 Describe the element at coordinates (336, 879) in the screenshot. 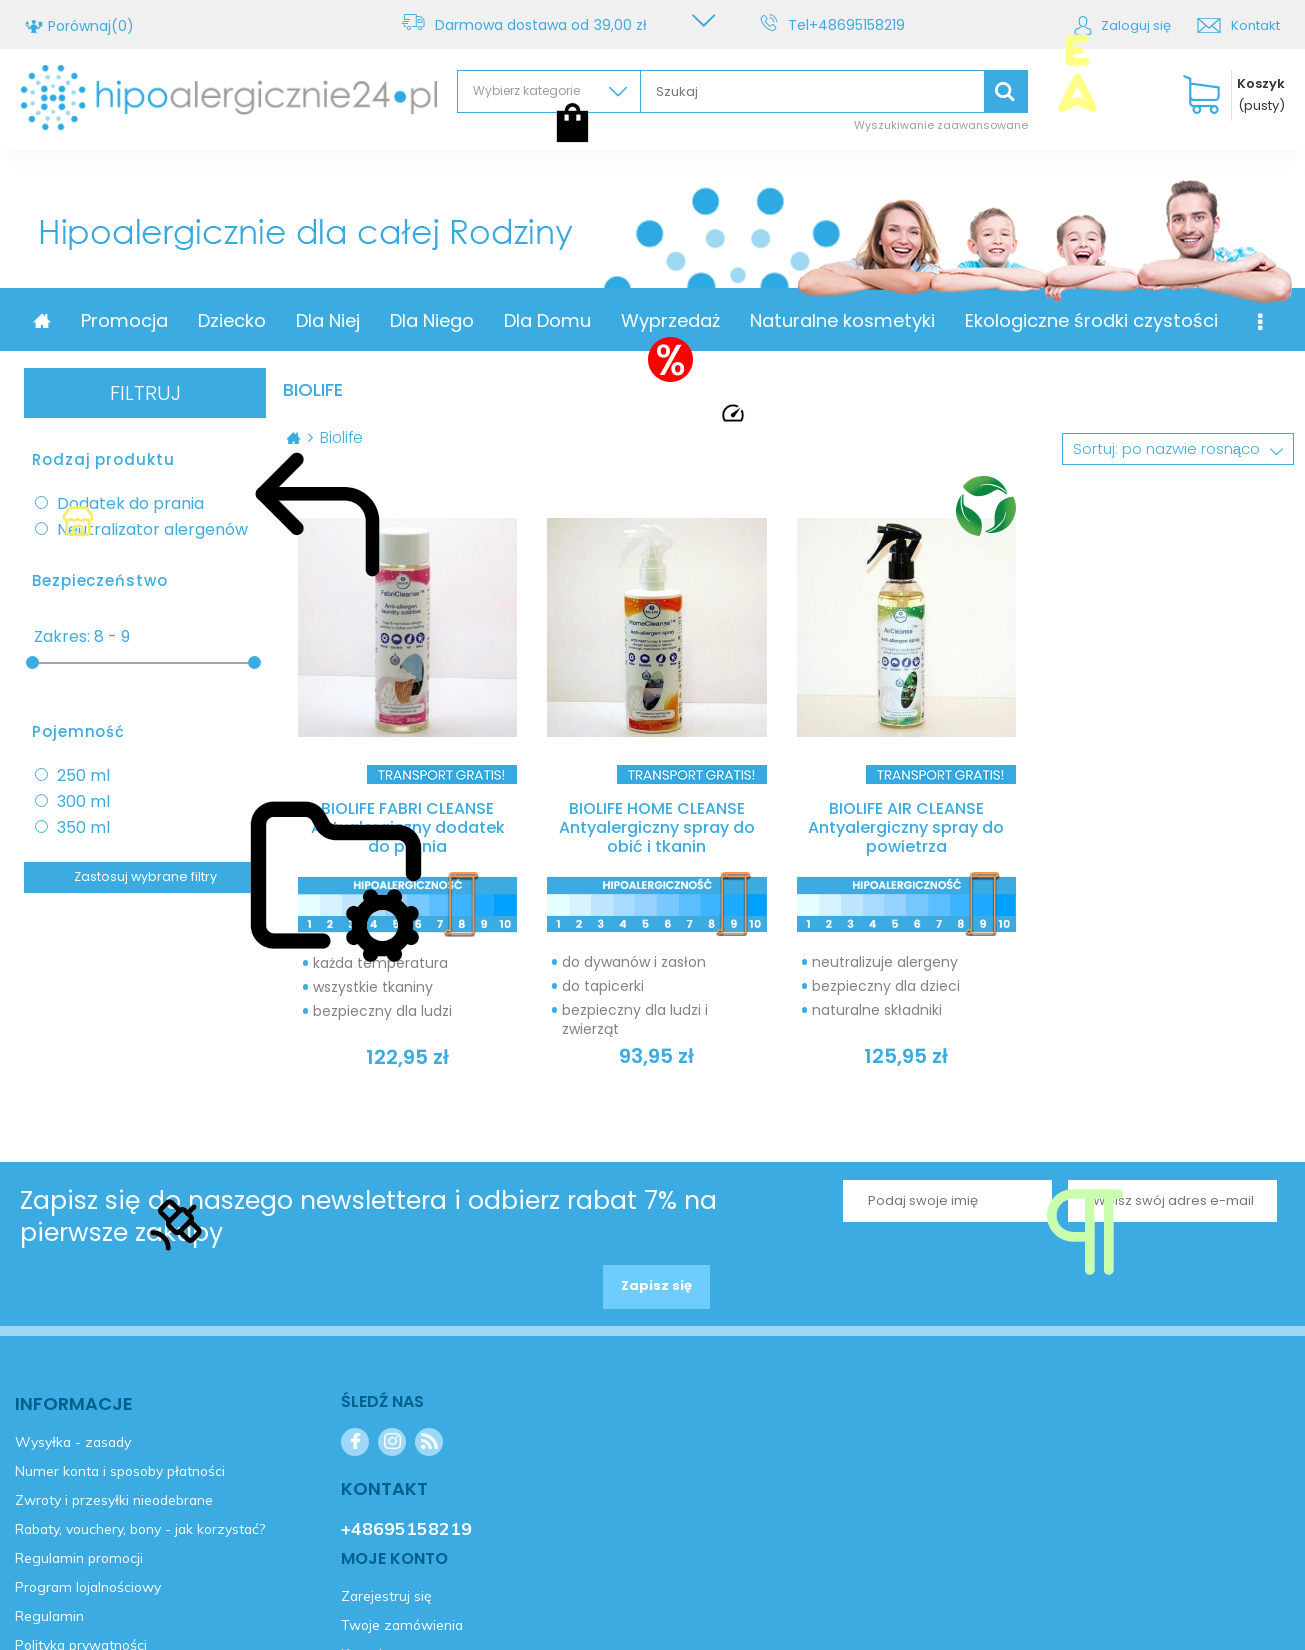

I see `access folder settings` at that location.